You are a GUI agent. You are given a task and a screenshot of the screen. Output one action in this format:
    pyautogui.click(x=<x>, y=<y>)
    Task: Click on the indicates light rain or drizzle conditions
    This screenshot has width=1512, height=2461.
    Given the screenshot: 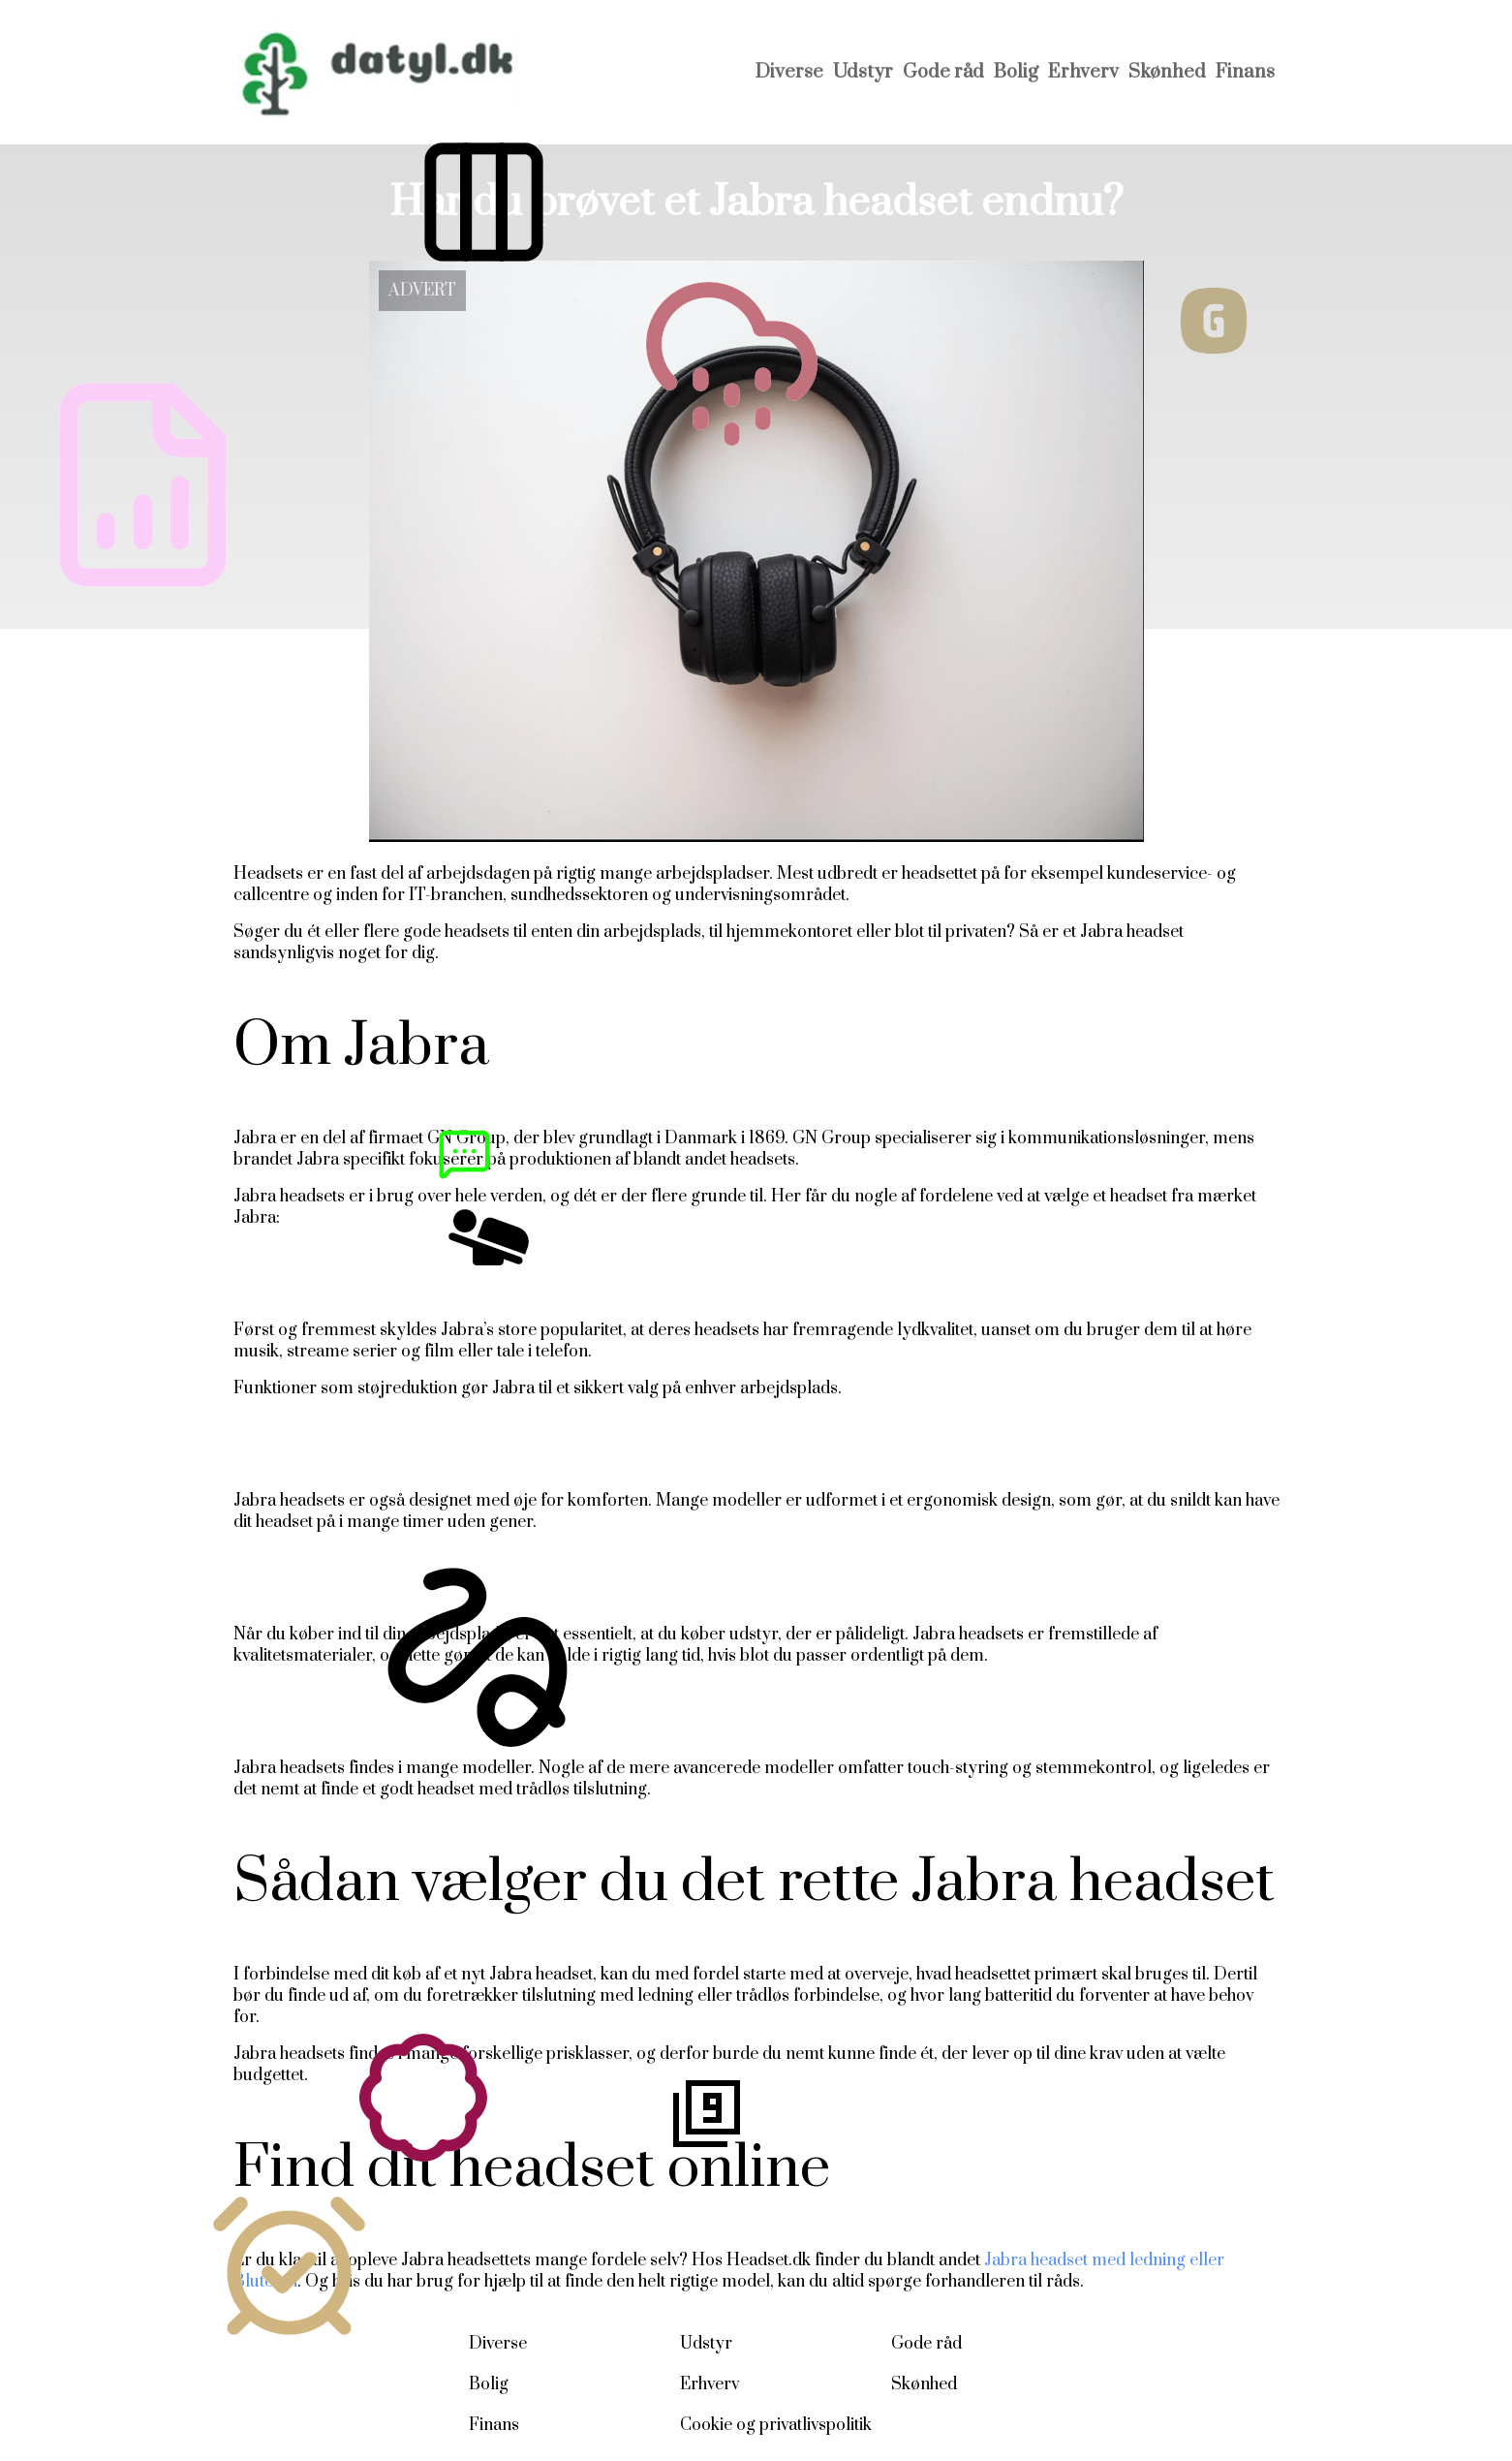 What is the action you would take?
    pyautogui.click(x=731, y=359)
    